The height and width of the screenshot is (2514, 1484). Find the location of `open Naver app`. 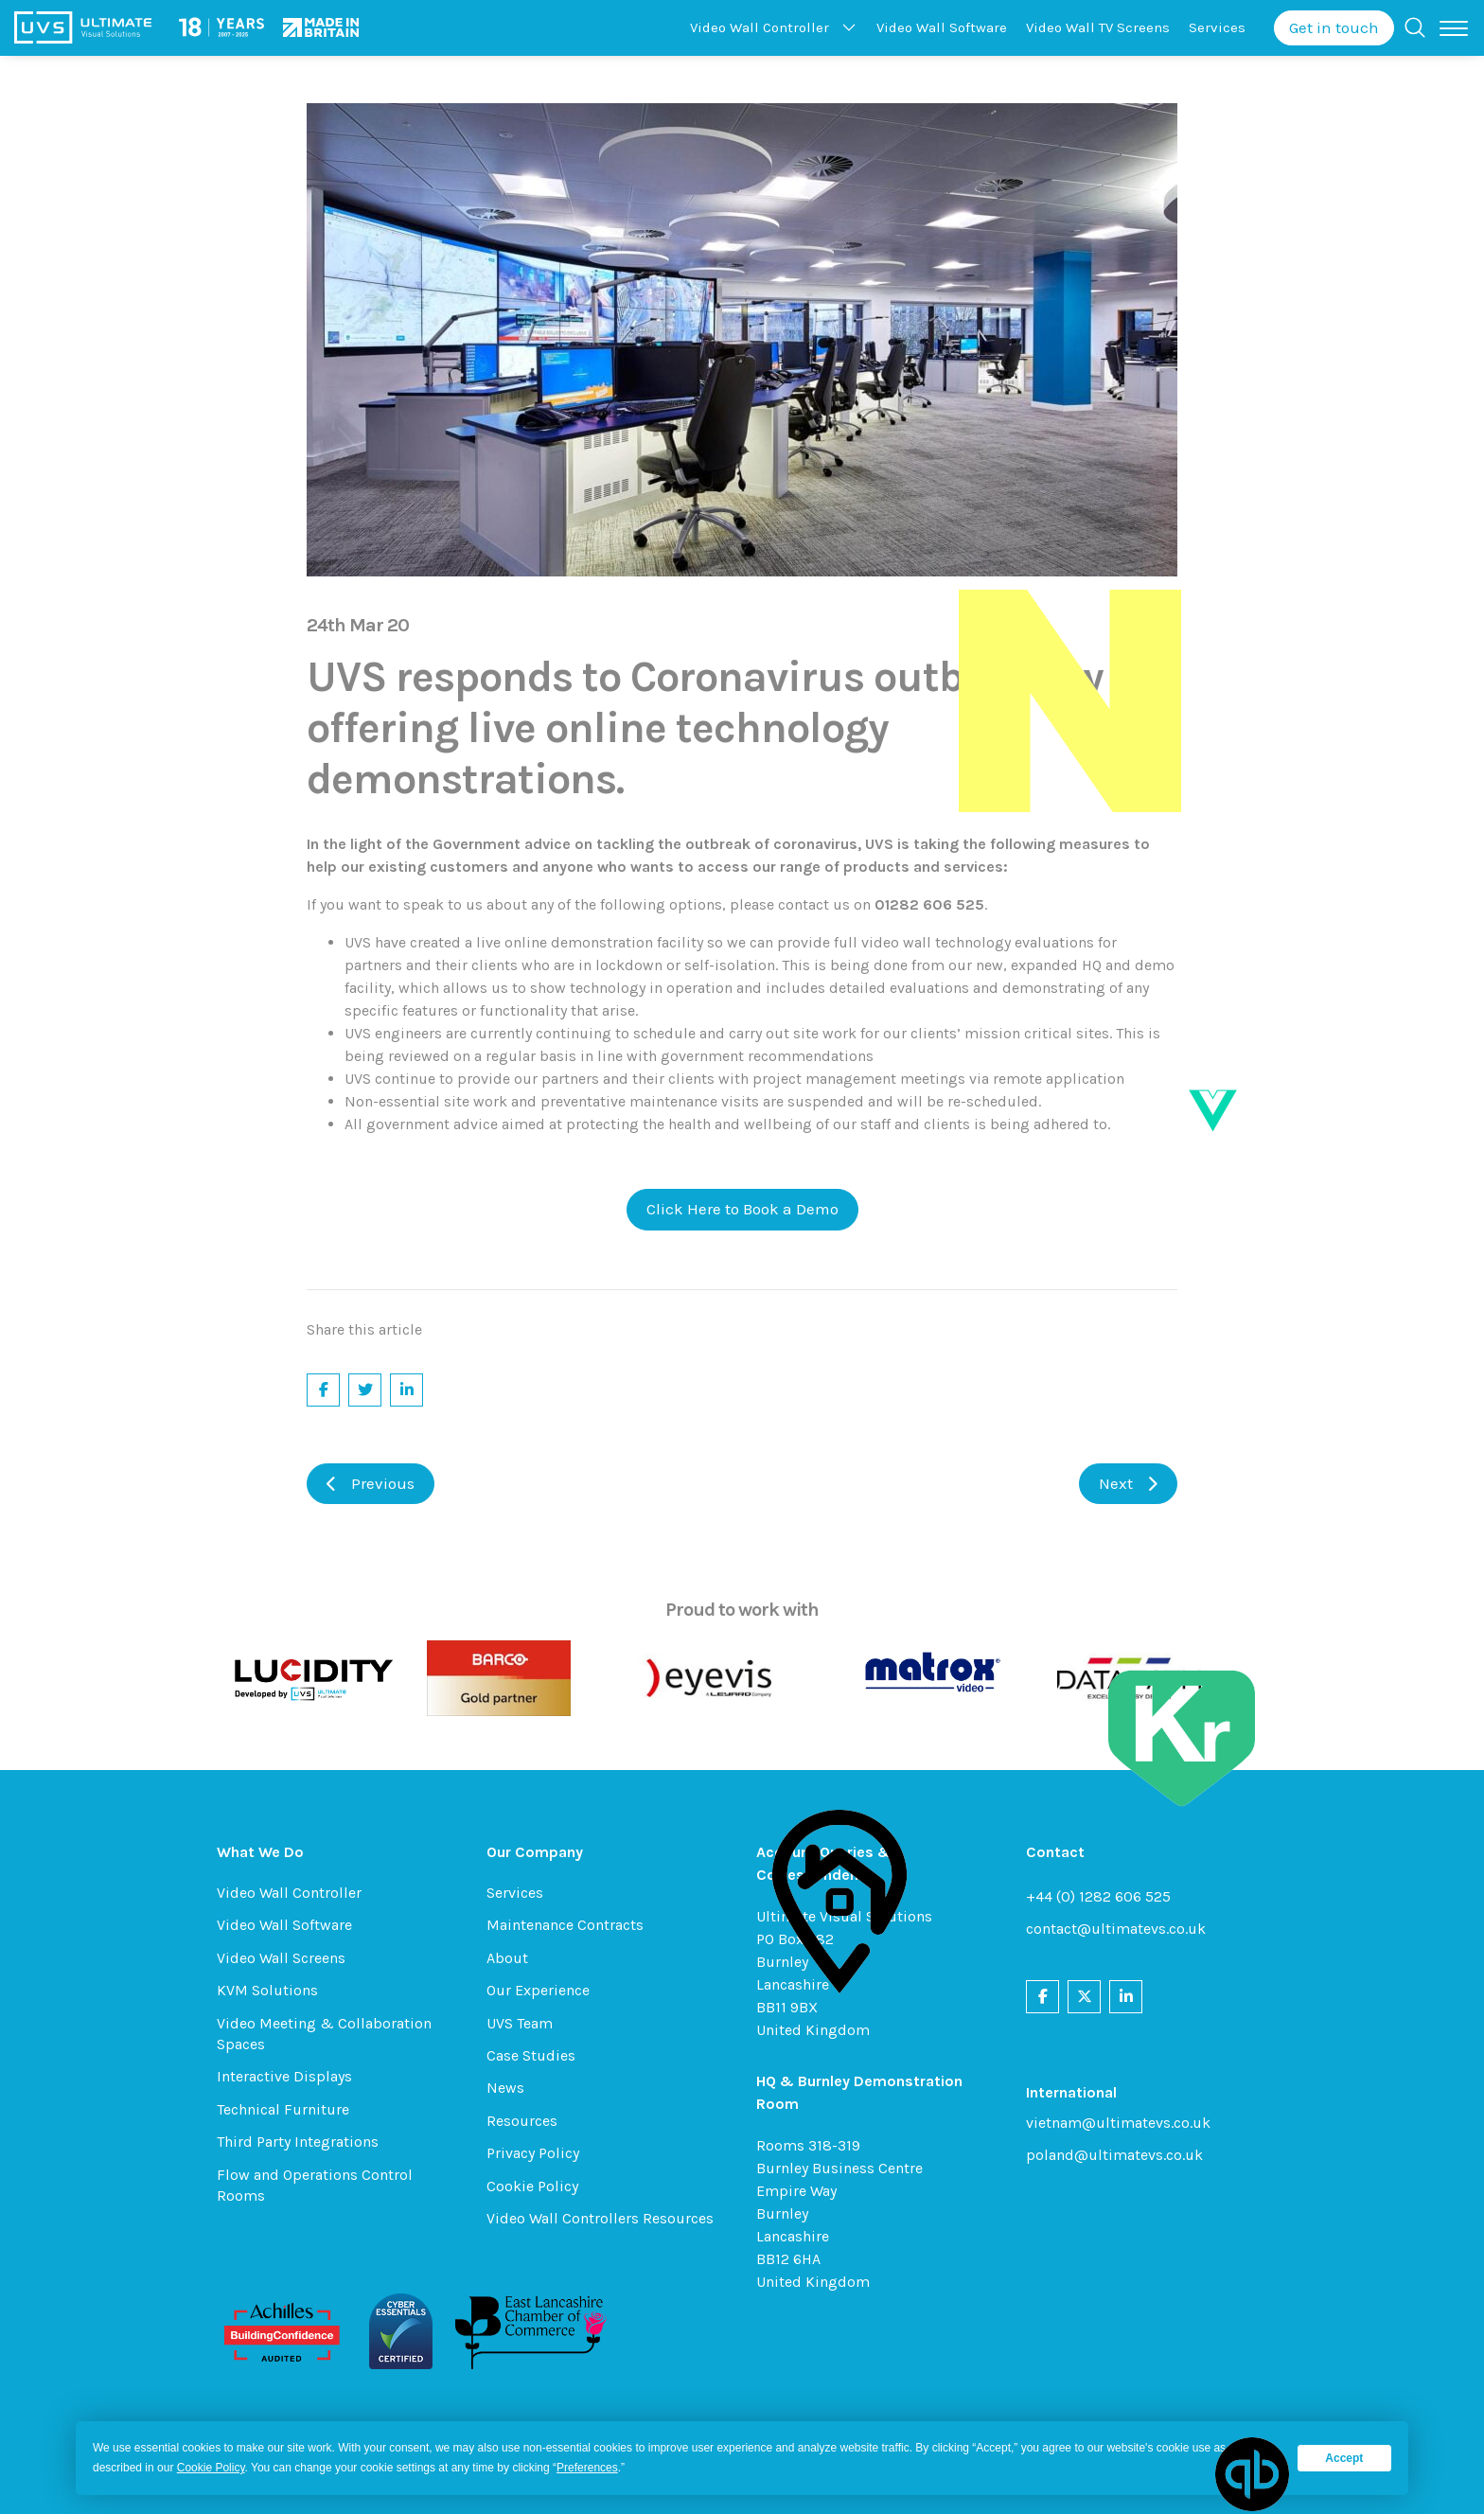

open Naver app is located at coordinates (1069, 700).